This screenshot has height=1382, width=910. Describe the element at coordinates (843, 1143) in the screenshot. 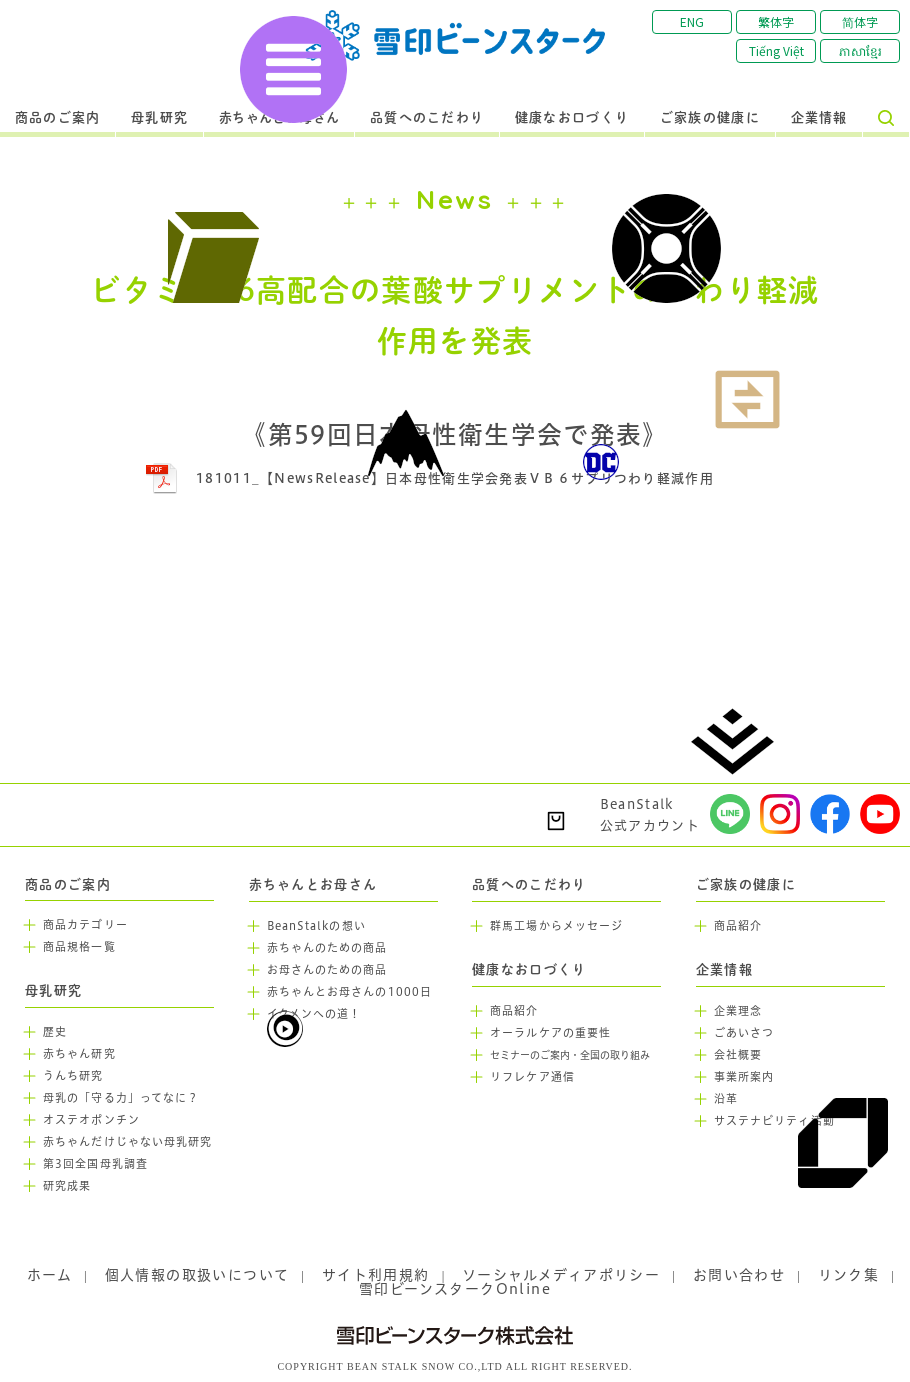

I see `aqua security company logo` at that location.